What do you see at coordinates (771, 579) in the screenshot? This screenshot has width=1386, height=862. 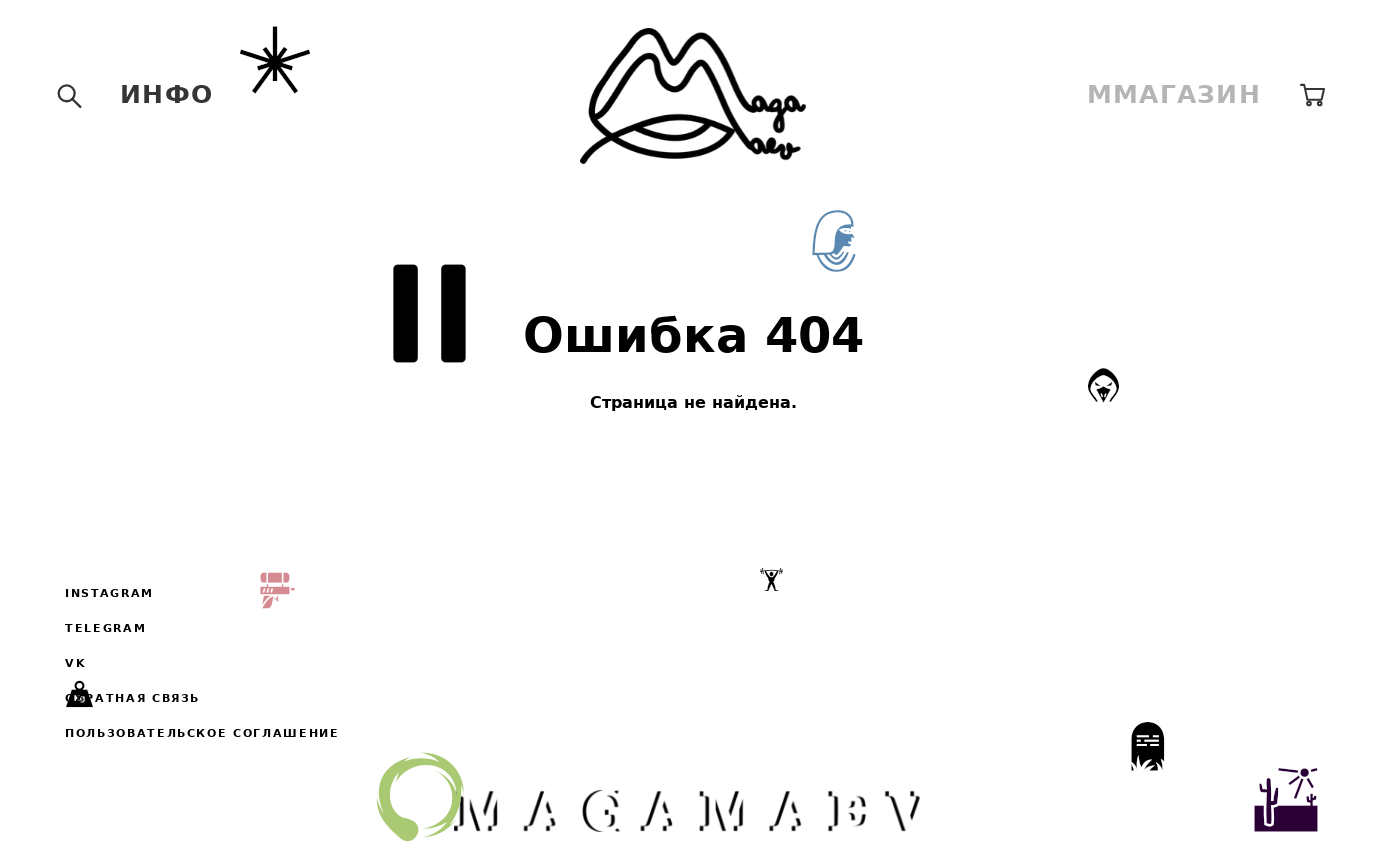 I see `access workout or exercise tracking` at bounding box center [771, 579].